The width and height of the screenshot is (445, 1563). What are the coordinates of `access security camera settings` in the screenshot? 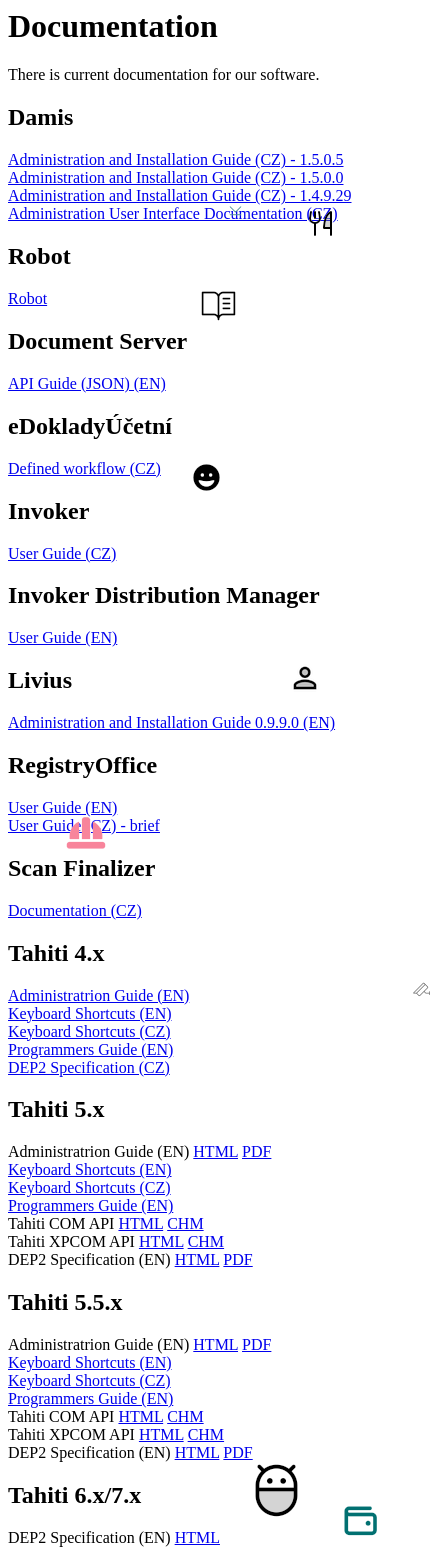 It's located at (421, 990).